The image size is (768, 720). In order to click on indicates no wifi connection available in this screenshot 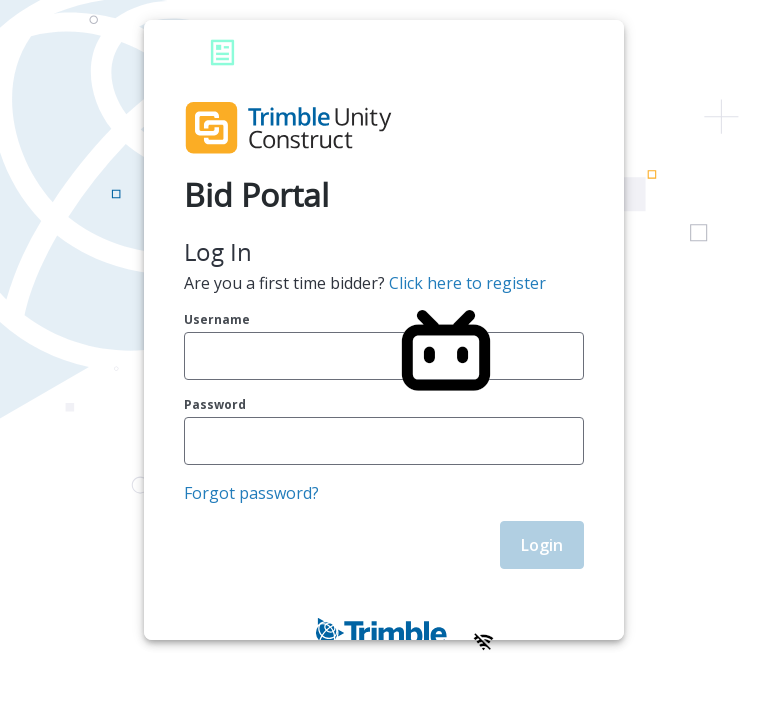, I will do `click(483, 642)`.